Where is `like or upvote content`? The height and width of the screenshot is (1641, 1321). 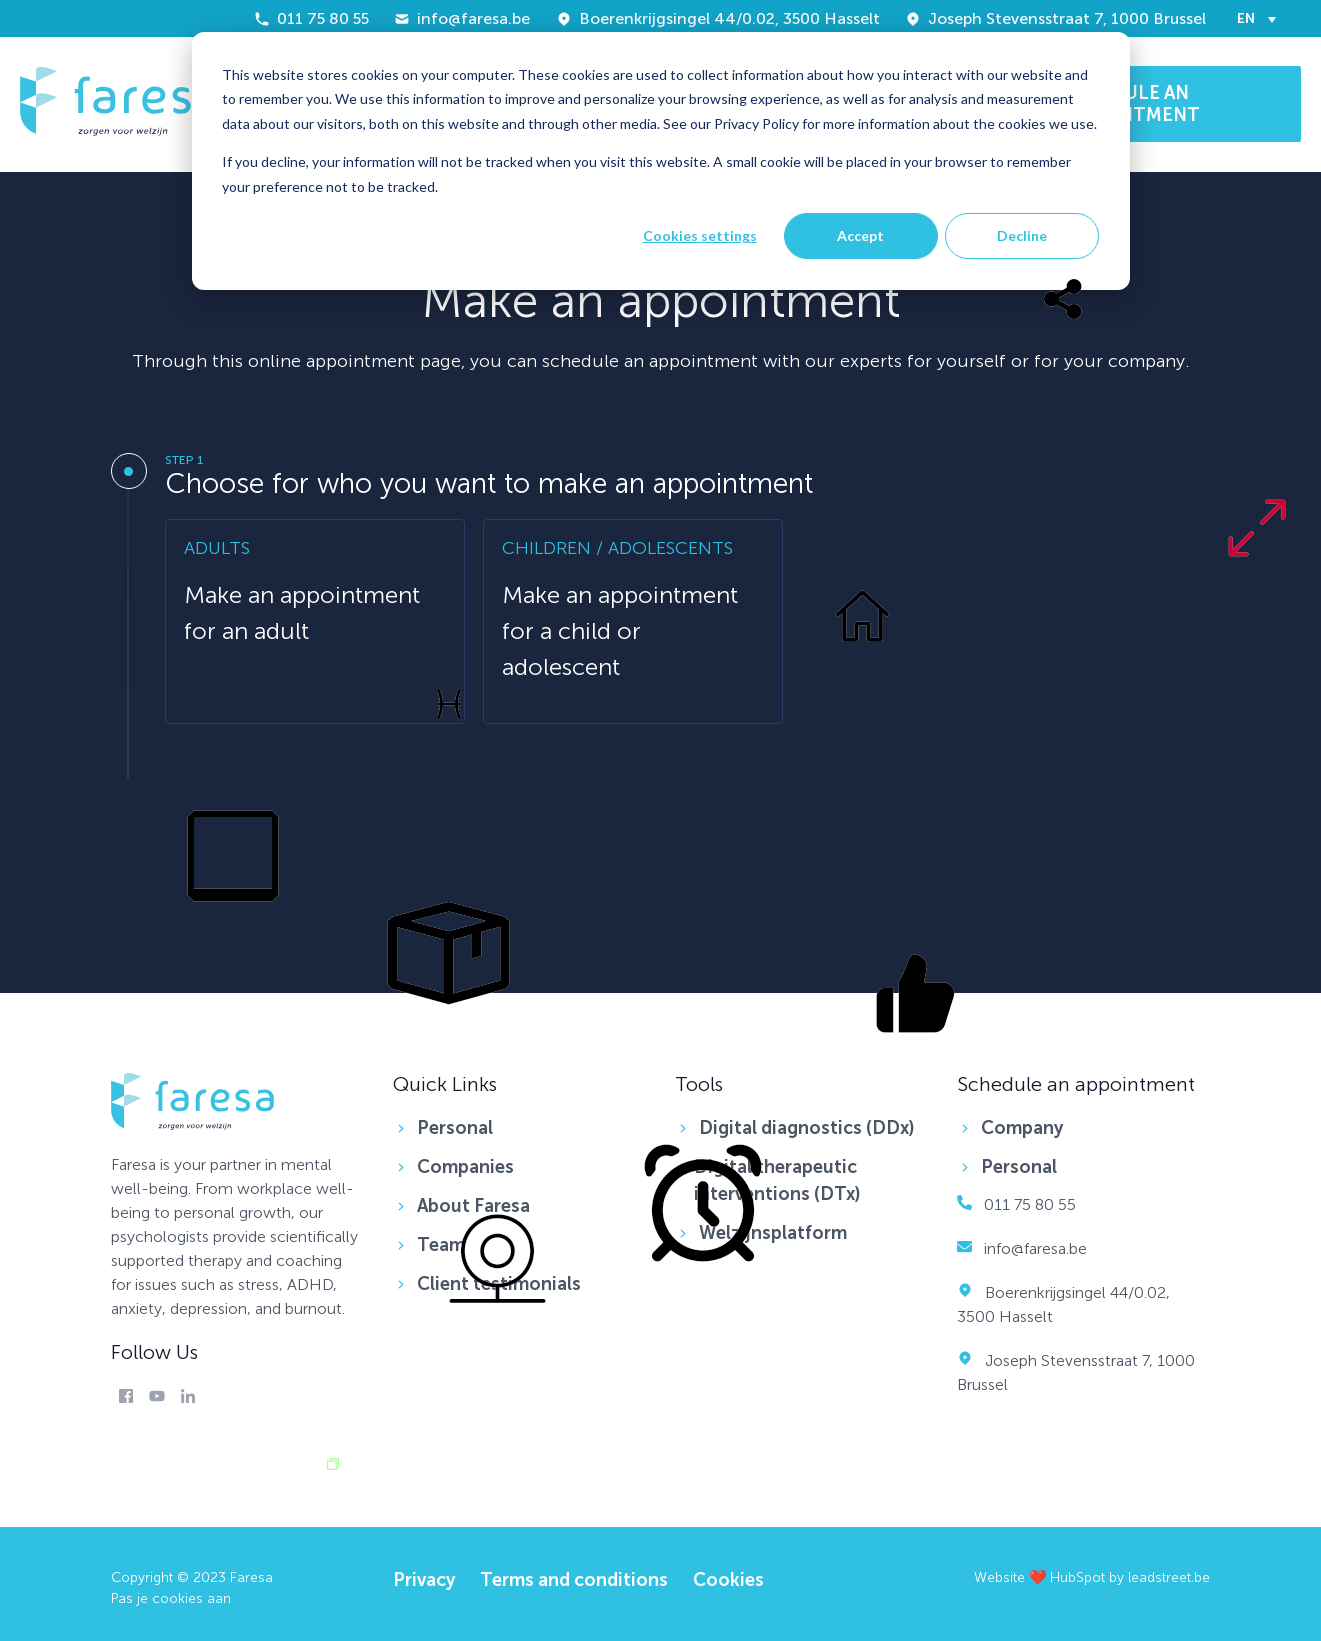 like or upvote content is located at coordinates (915, 993).